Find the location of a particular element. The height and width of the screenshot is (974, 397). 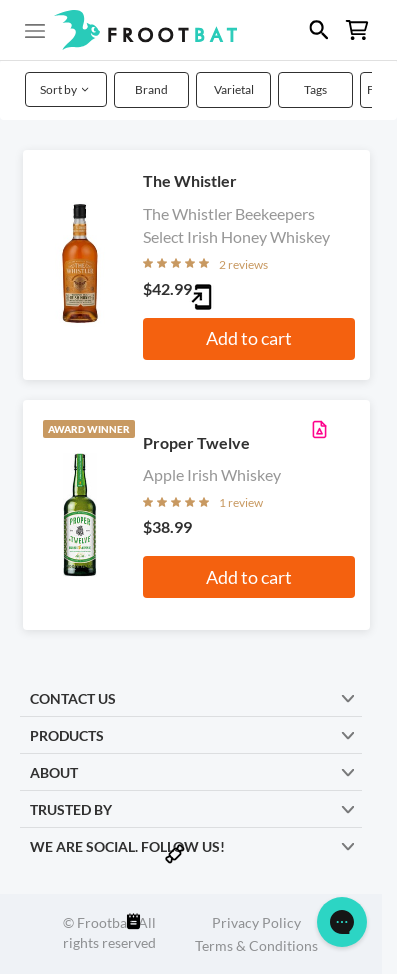

view file changes or differences is located at coordinates (319, 429).